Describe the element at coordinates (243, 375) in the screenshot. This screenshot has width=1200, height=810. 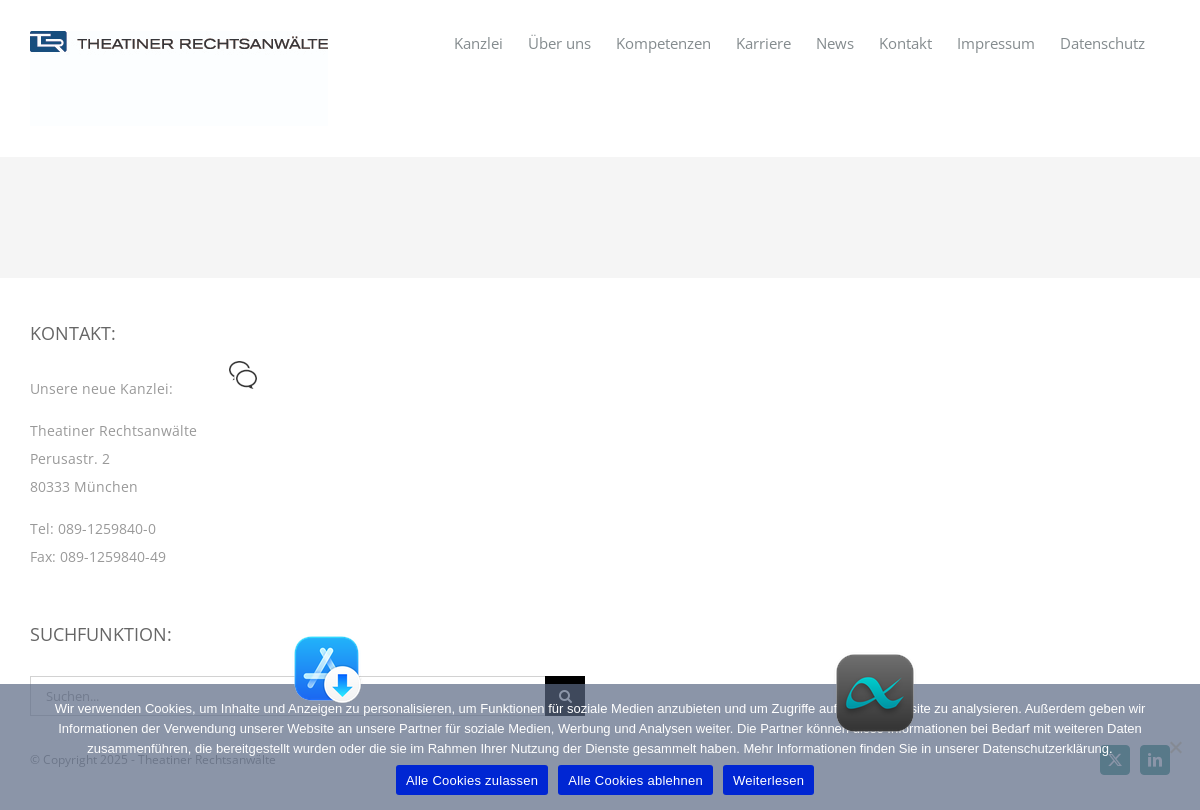
I see `open messaging or chat application` at that location.